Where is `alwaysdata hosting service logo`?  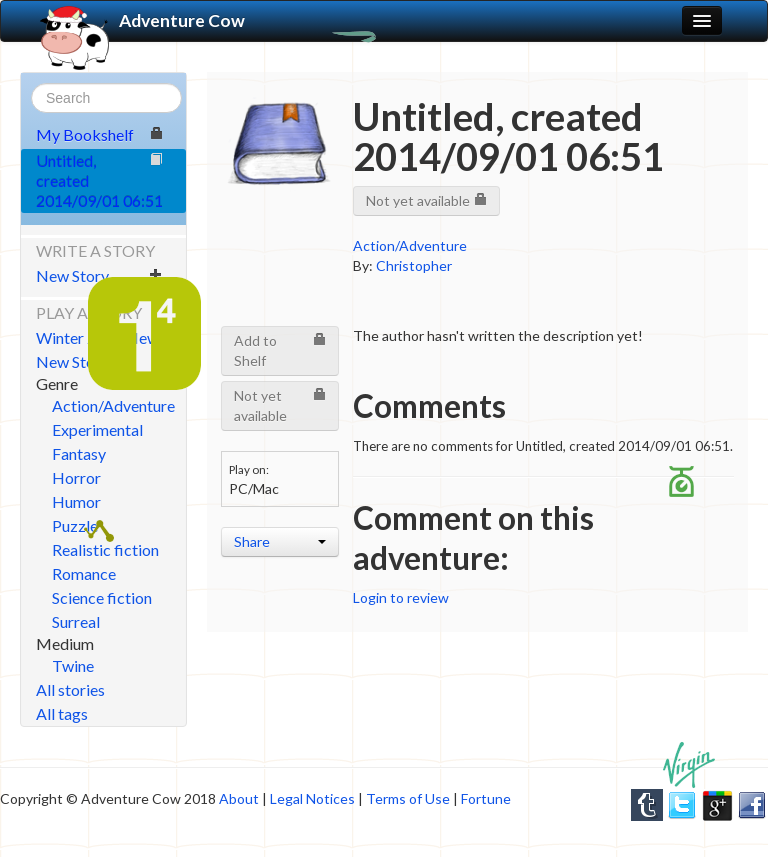 alwaysdata hosting service logo is located at coordinates (99, 531).